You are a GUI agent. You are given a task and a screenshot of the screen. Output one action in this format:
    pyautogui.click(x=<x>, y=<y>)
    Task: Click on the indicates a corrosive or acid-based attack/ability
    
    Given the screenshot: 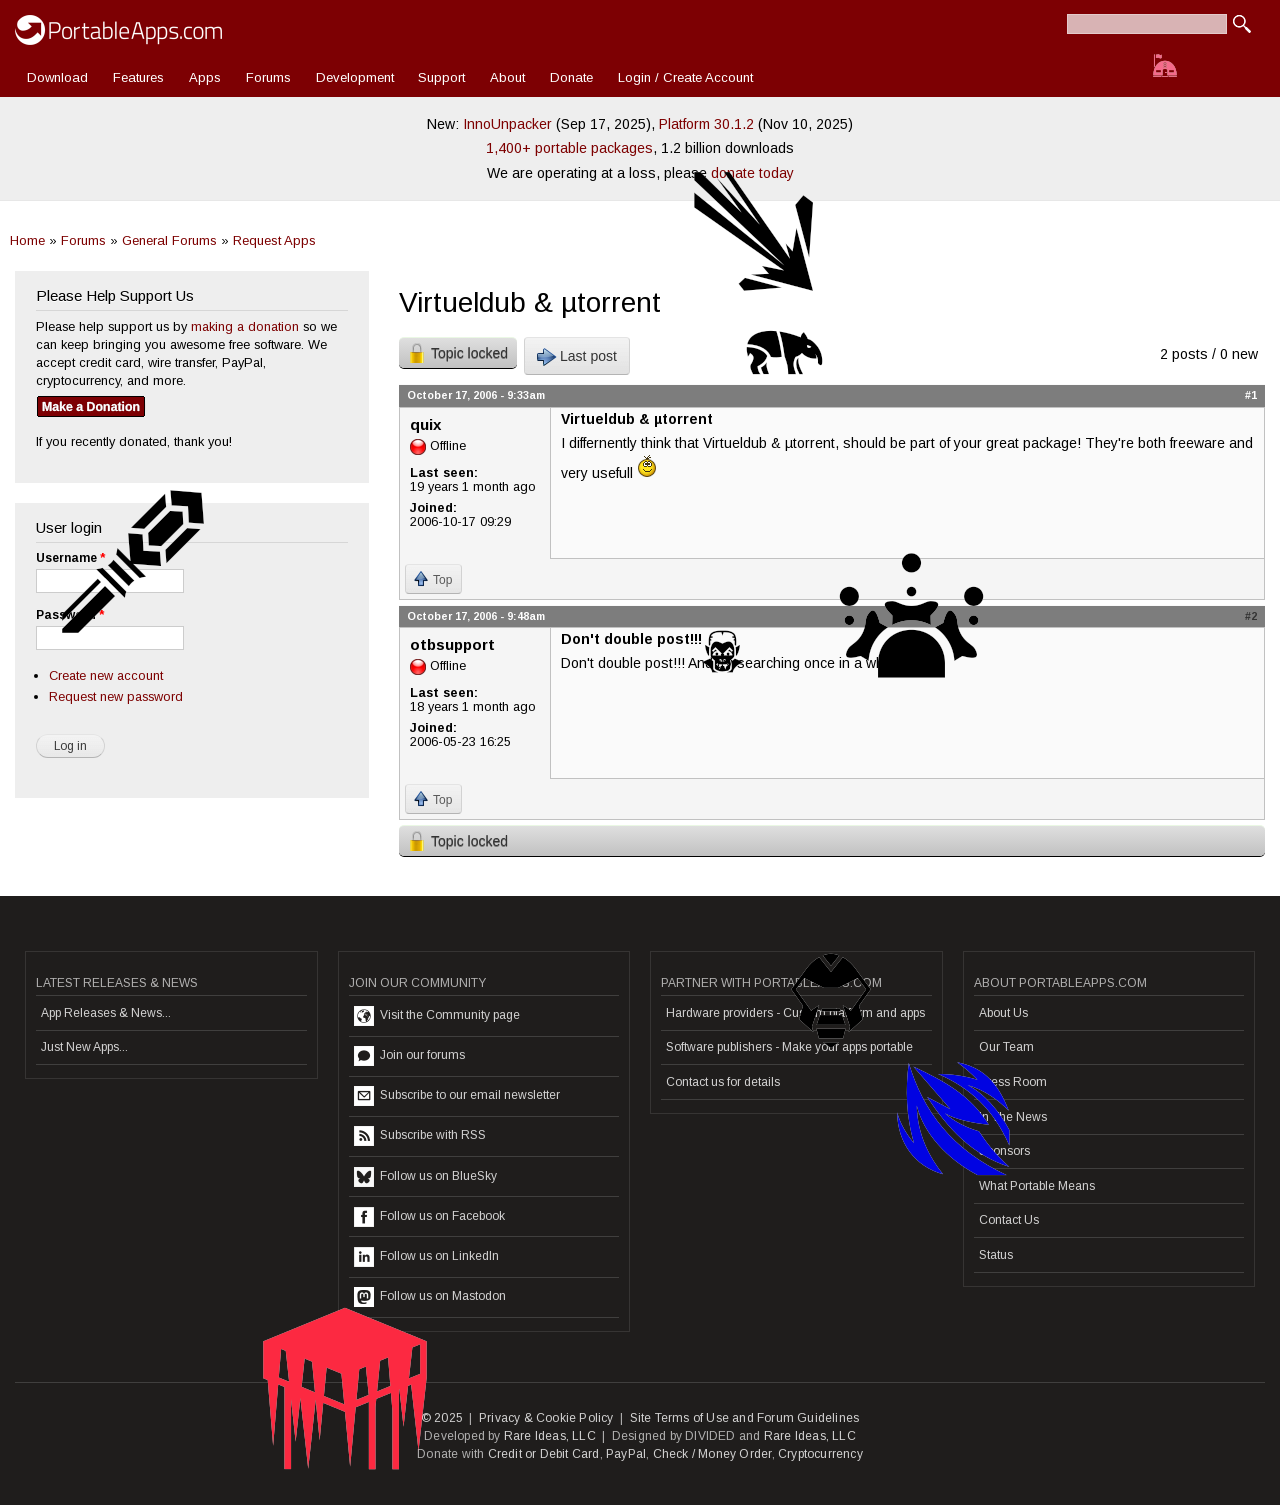 What is the action you would take?
    pyautogui.click(x=911, y=615)
    